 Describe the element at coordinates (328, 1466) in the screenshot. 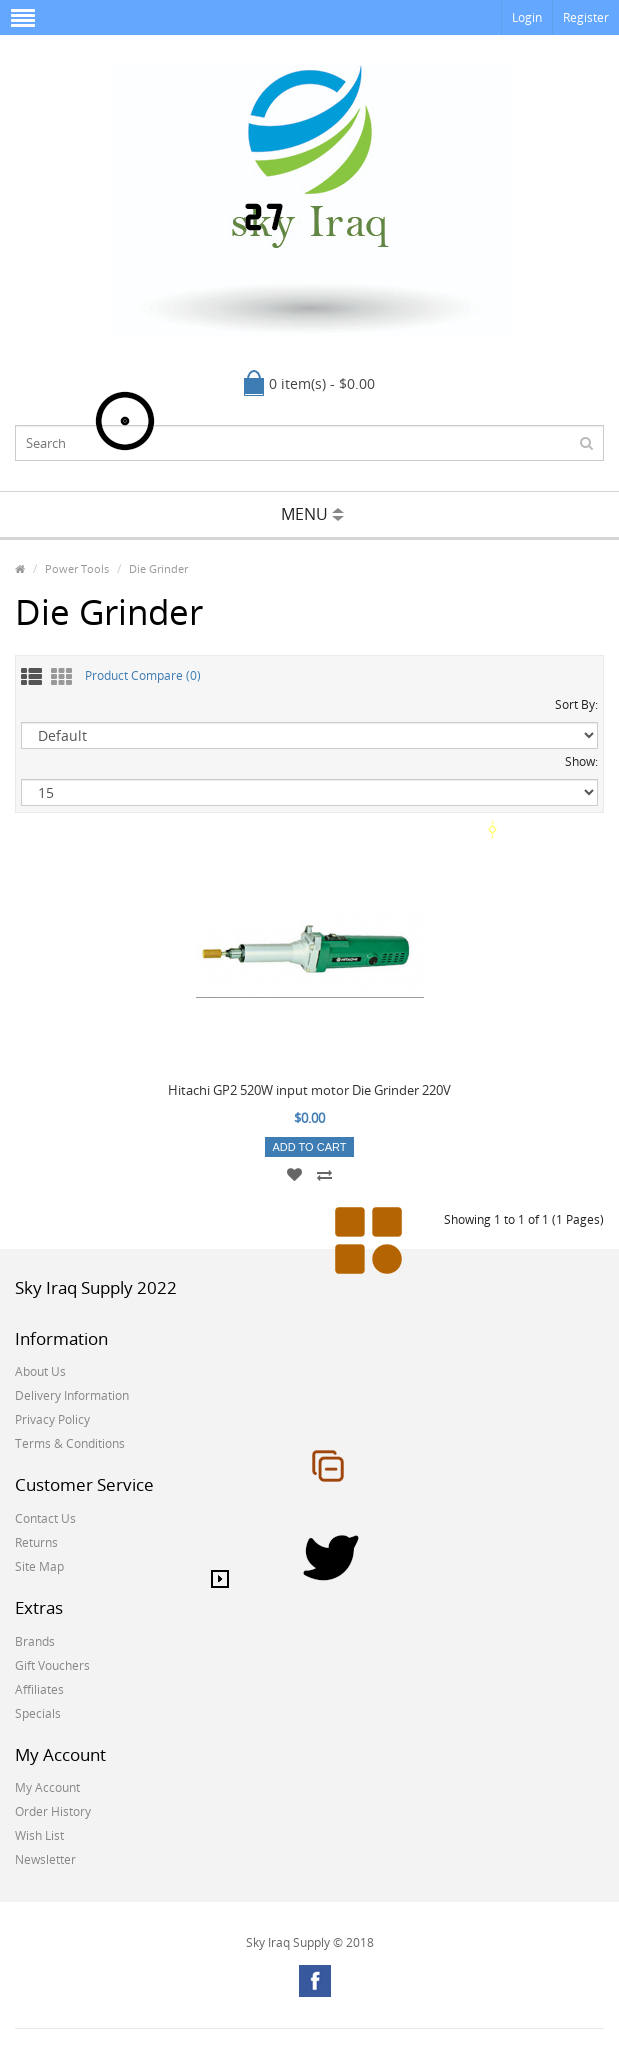

I see `remove item from clipboard` at that location.